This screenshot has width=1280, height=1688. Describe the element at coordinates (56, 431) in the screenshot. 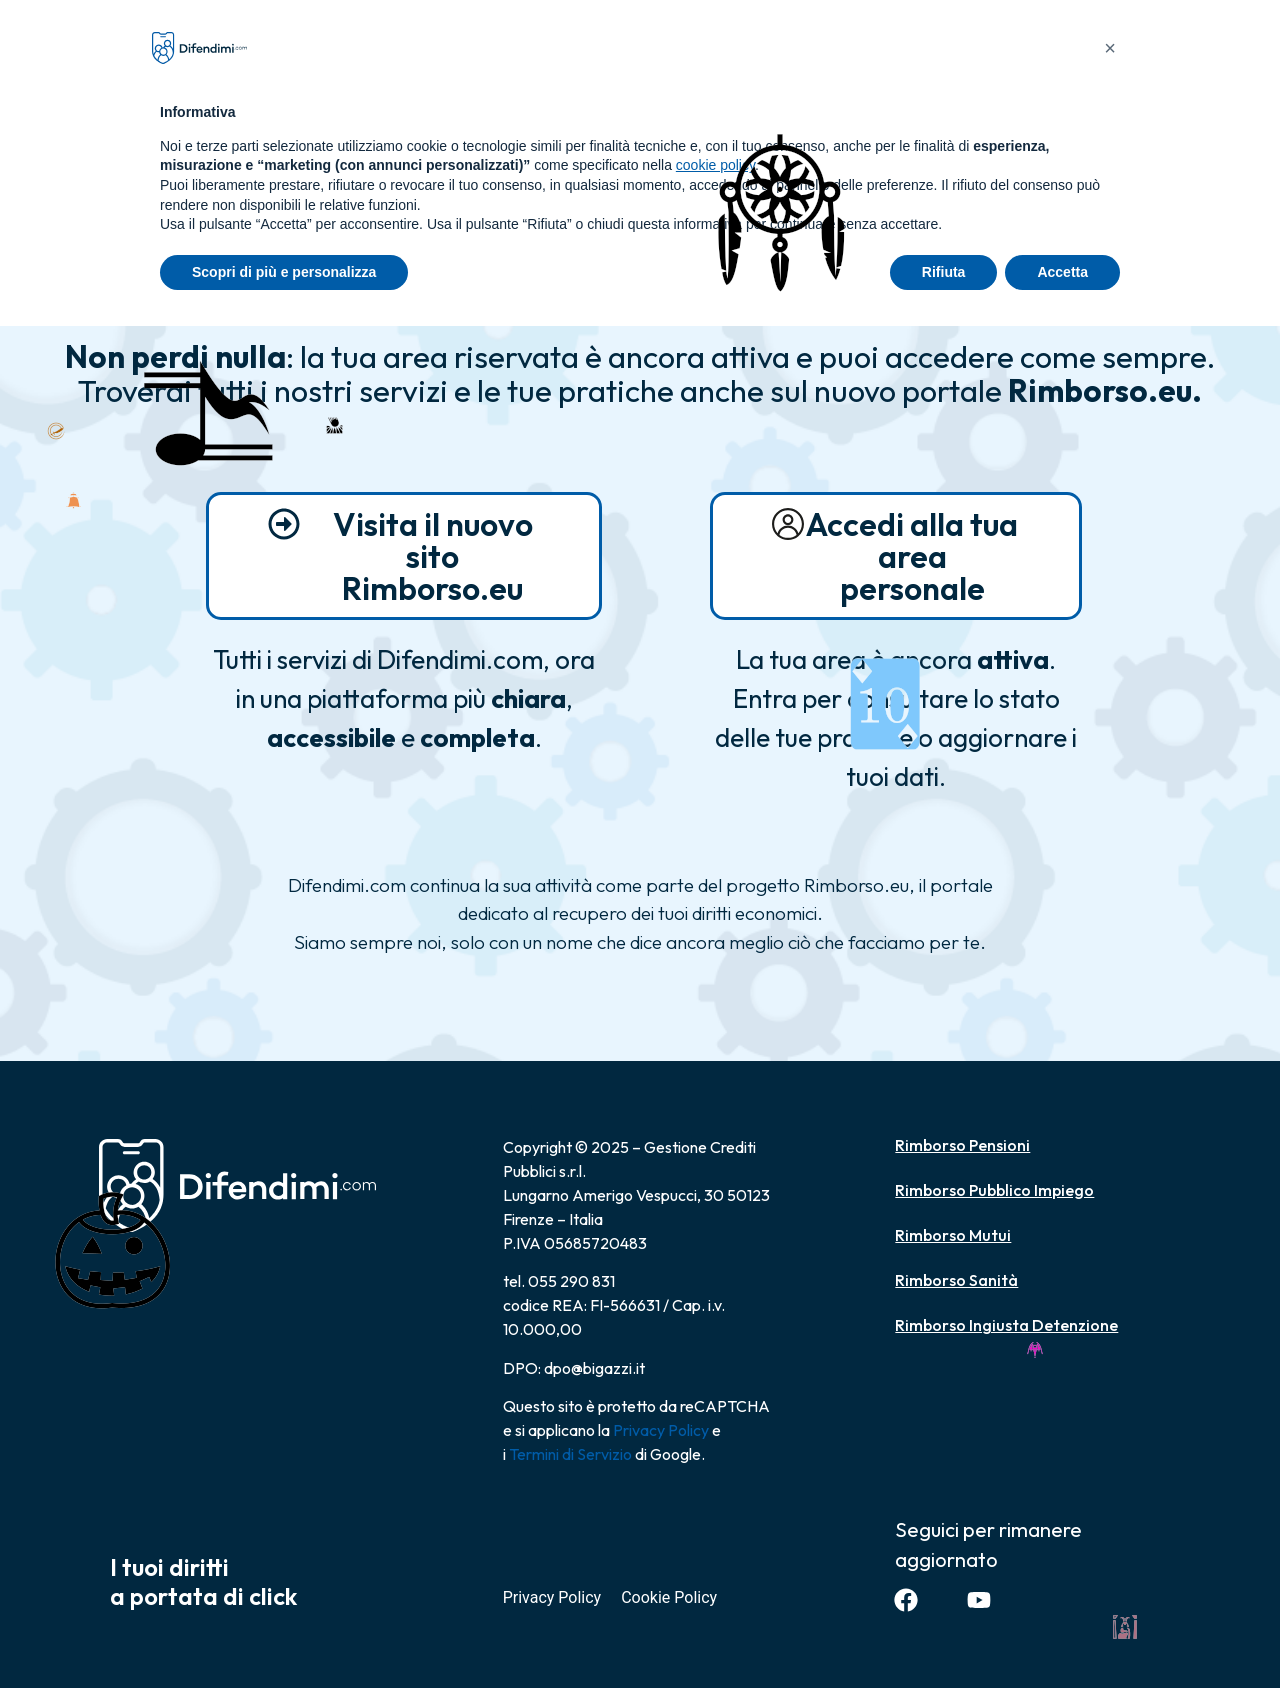

I see `activate spin attack or special sword ability` at that location.